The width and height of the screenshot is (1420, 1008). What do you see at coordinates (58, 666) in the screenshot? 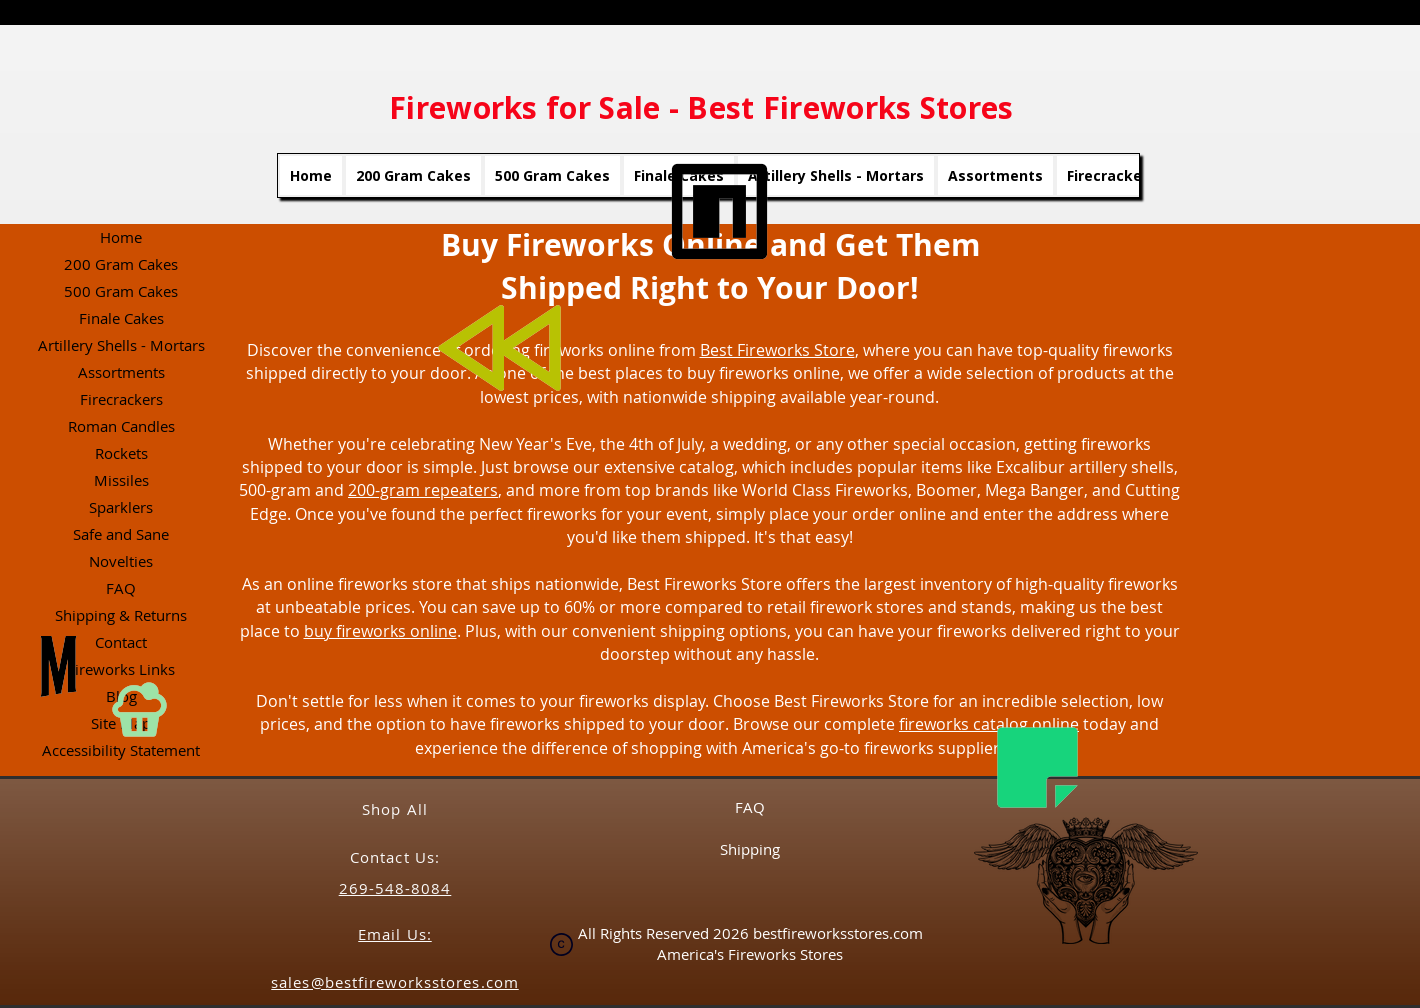
I see `open The Mighty app or website` at bounding box center [58, 666].